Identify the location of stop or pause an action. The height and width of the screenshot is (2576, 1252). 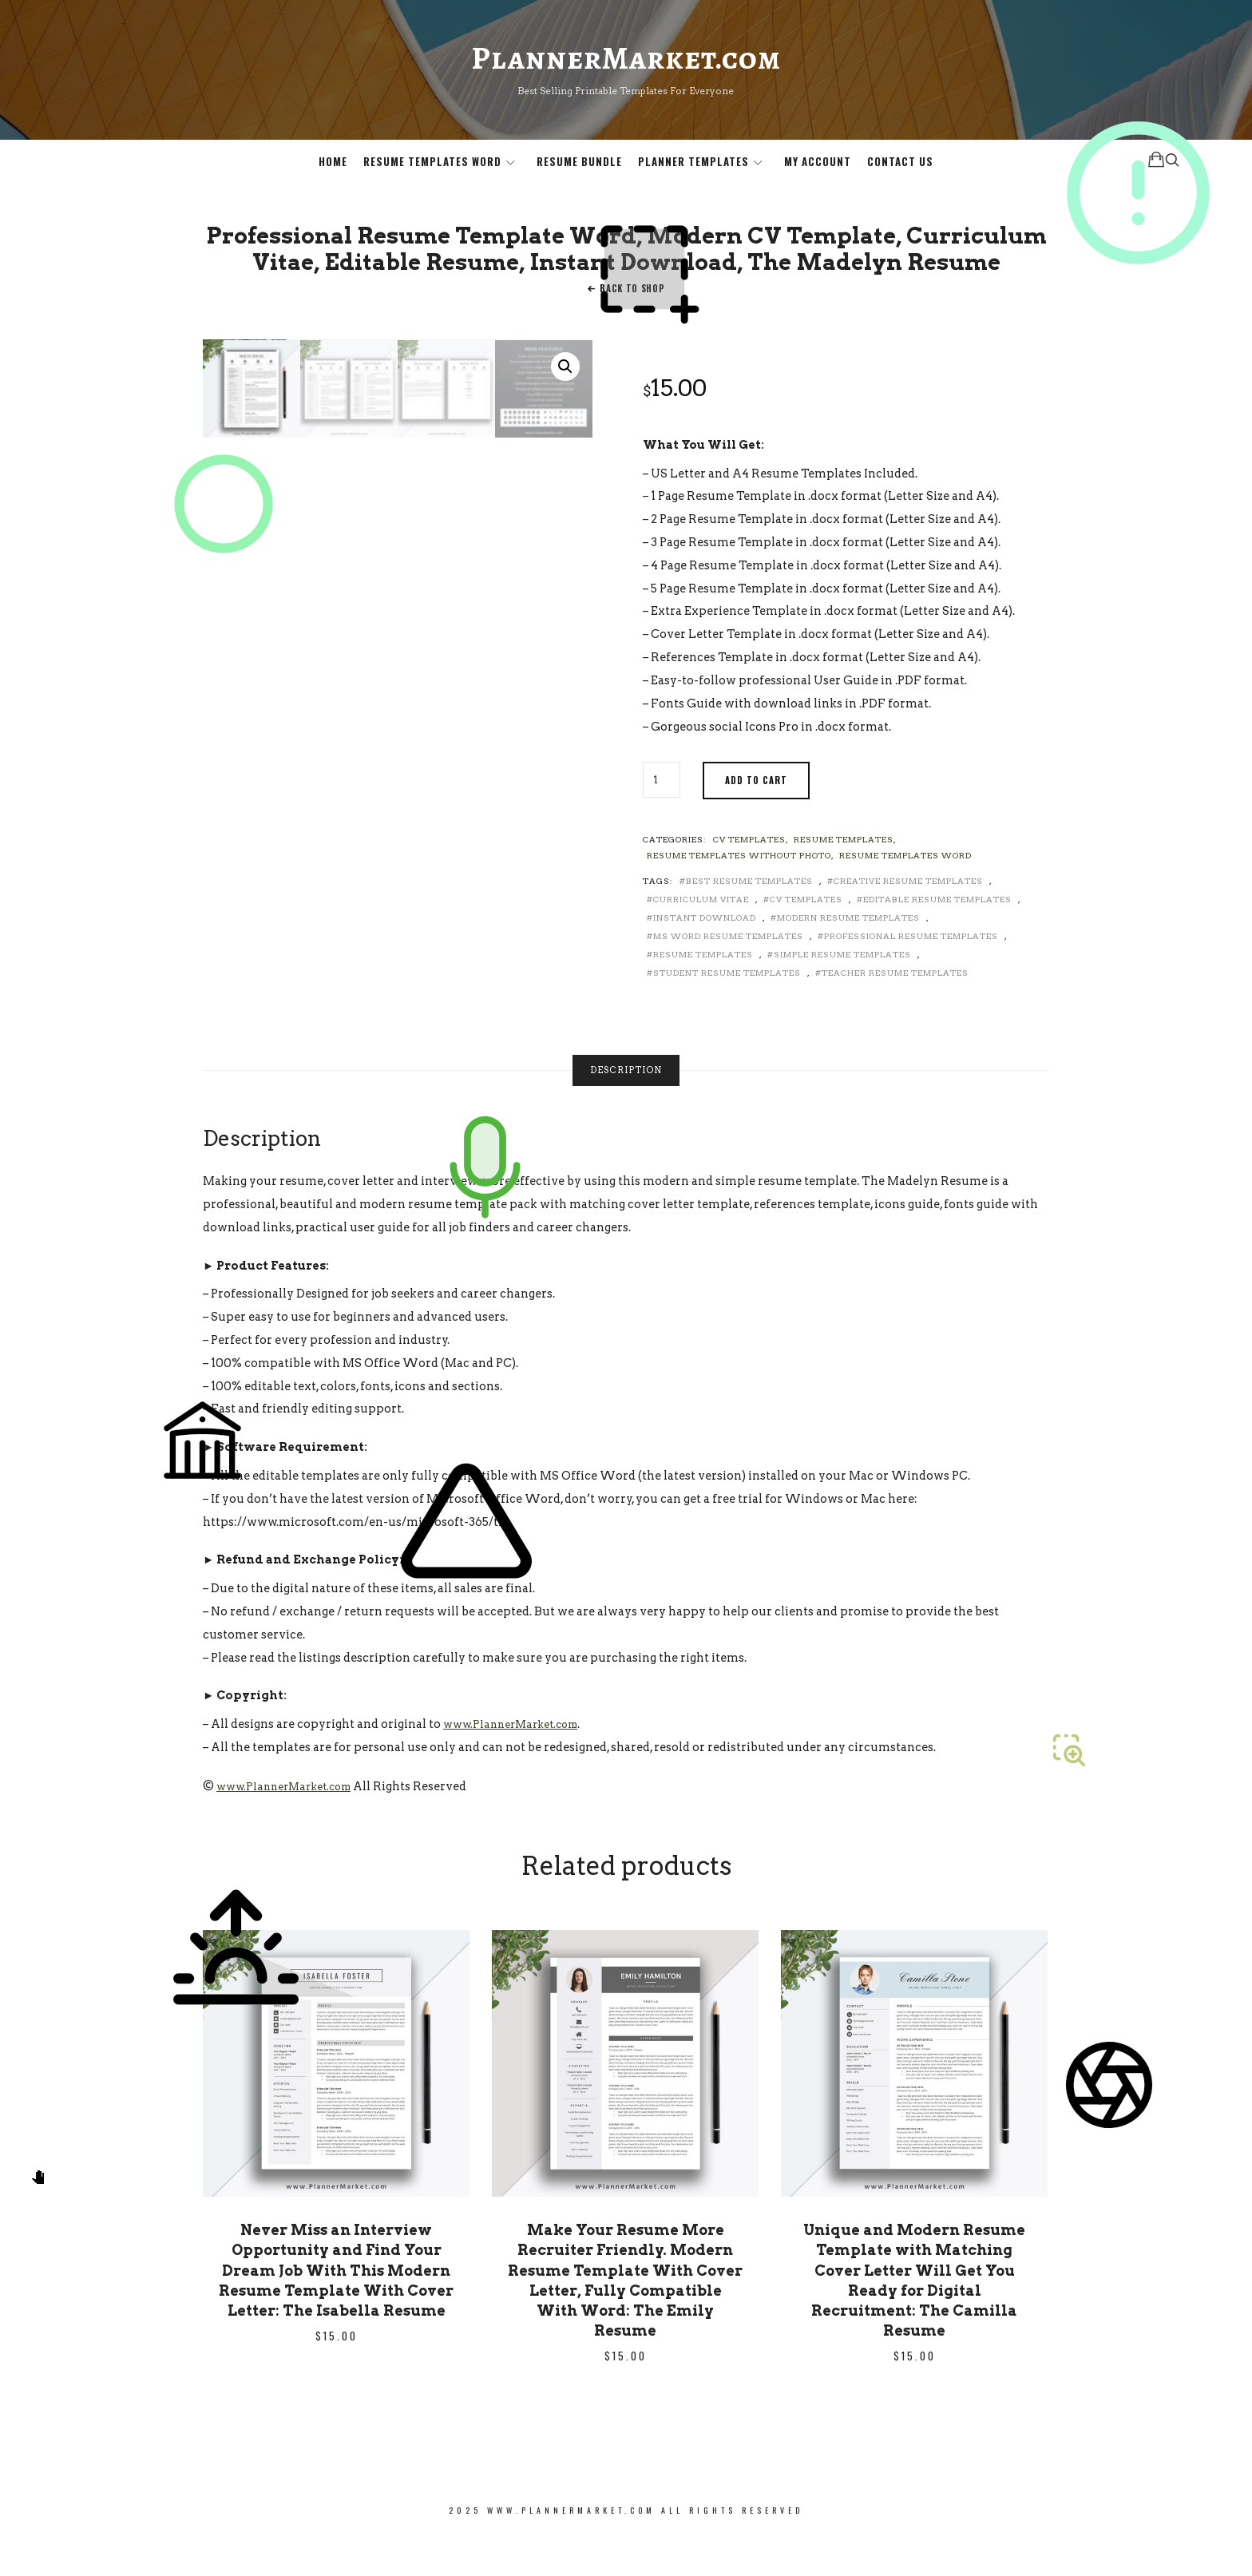
(38, 2177).